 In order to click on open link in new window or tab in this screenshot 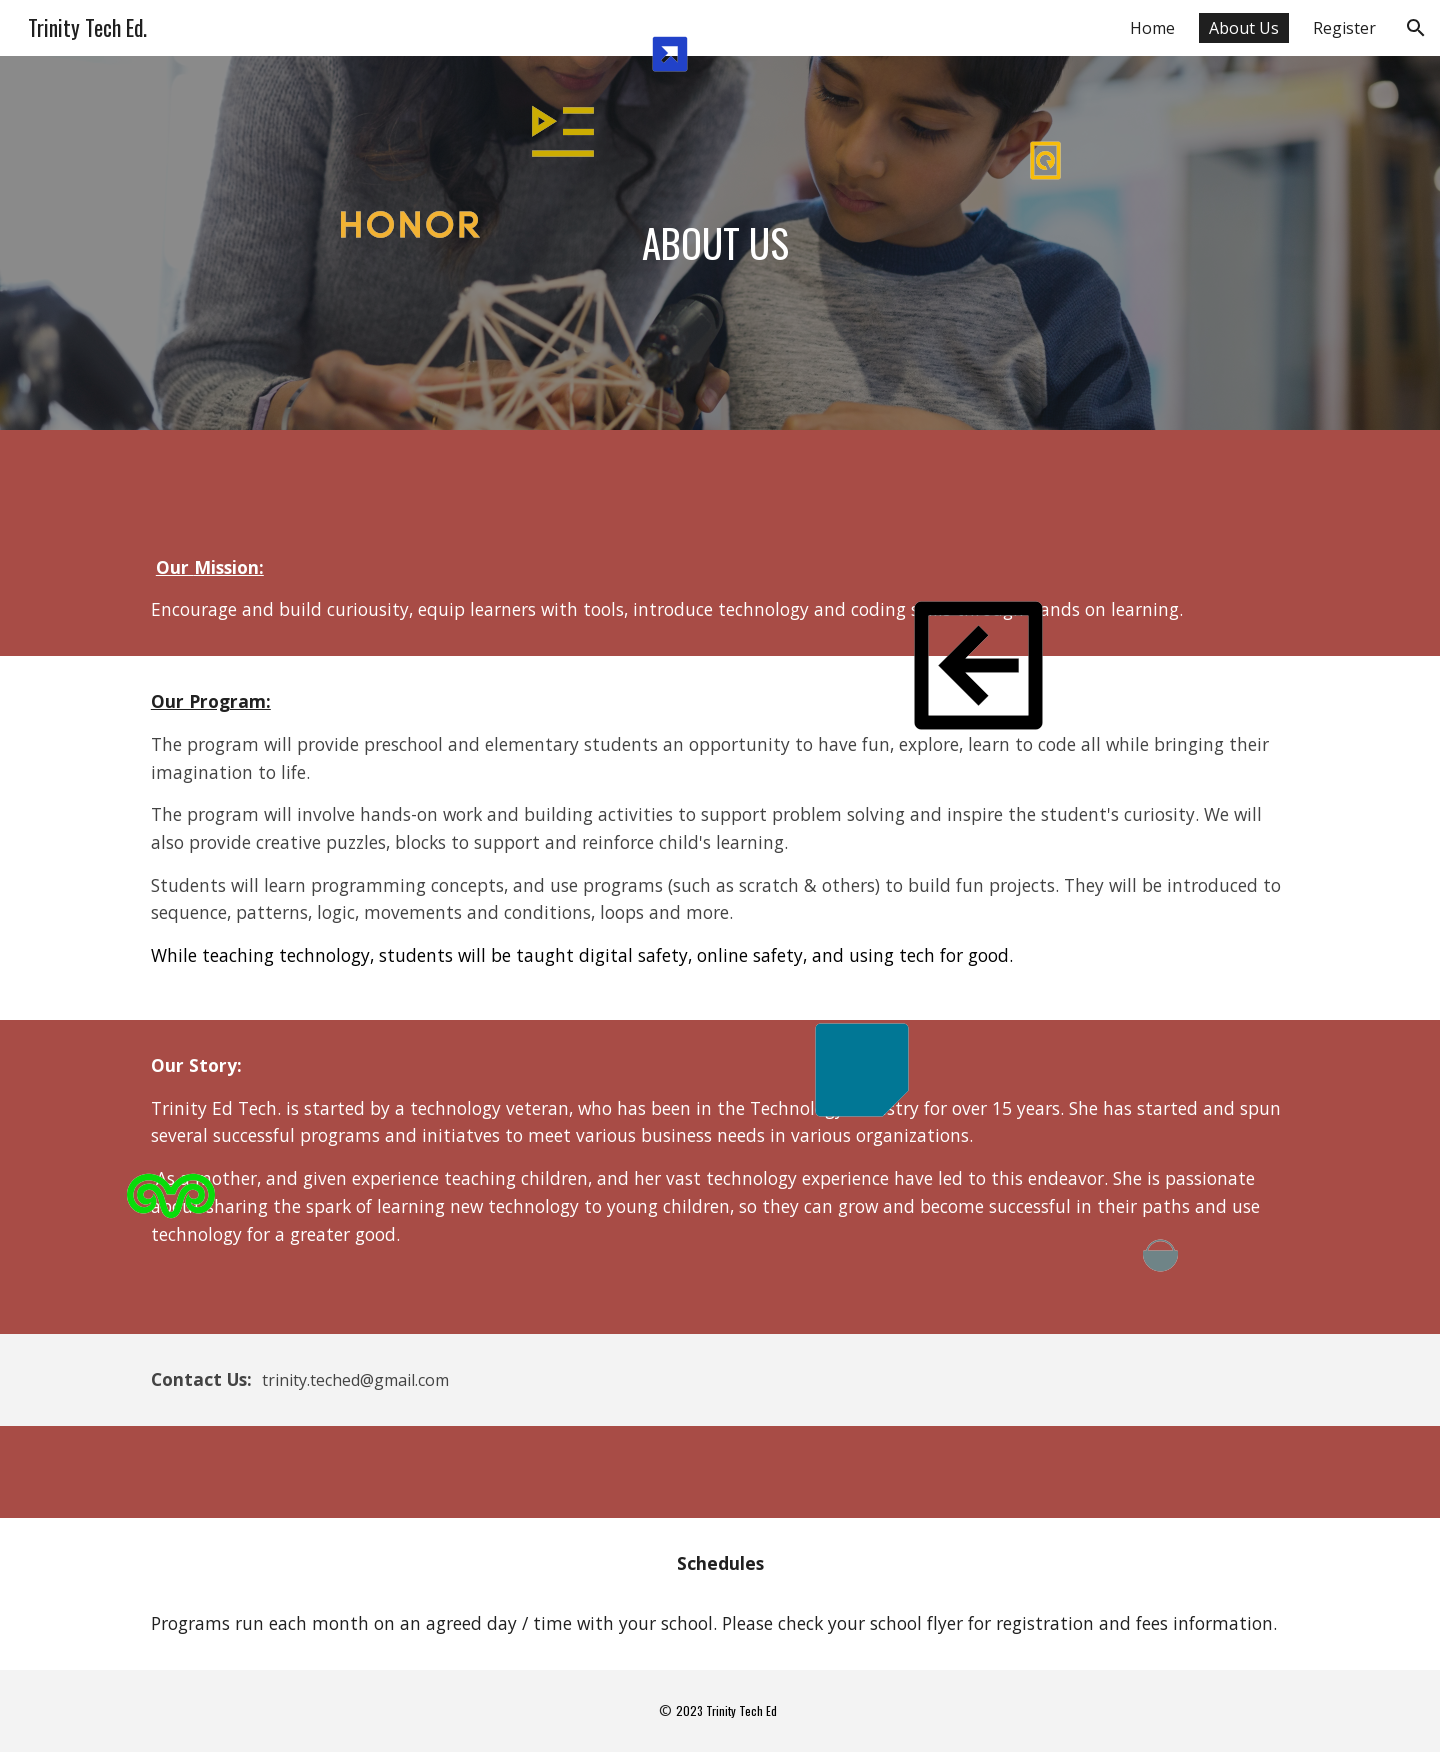, I will do `click(670, 54)`.